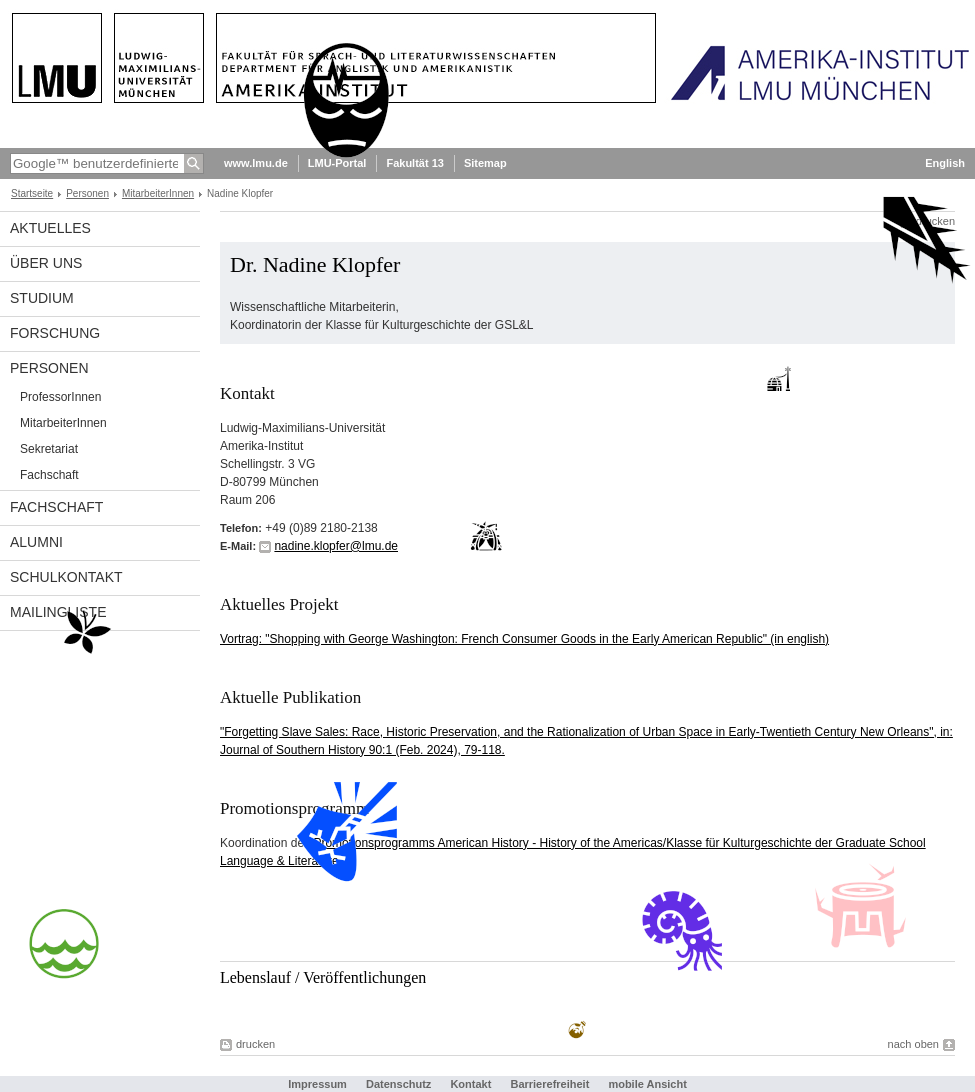 This screenshot has width=975, height=1092. What do you see at coordinates (926, 240) in the screenshot?
I see `select spiked tail attack for creature` at bounding box center [926, 240].